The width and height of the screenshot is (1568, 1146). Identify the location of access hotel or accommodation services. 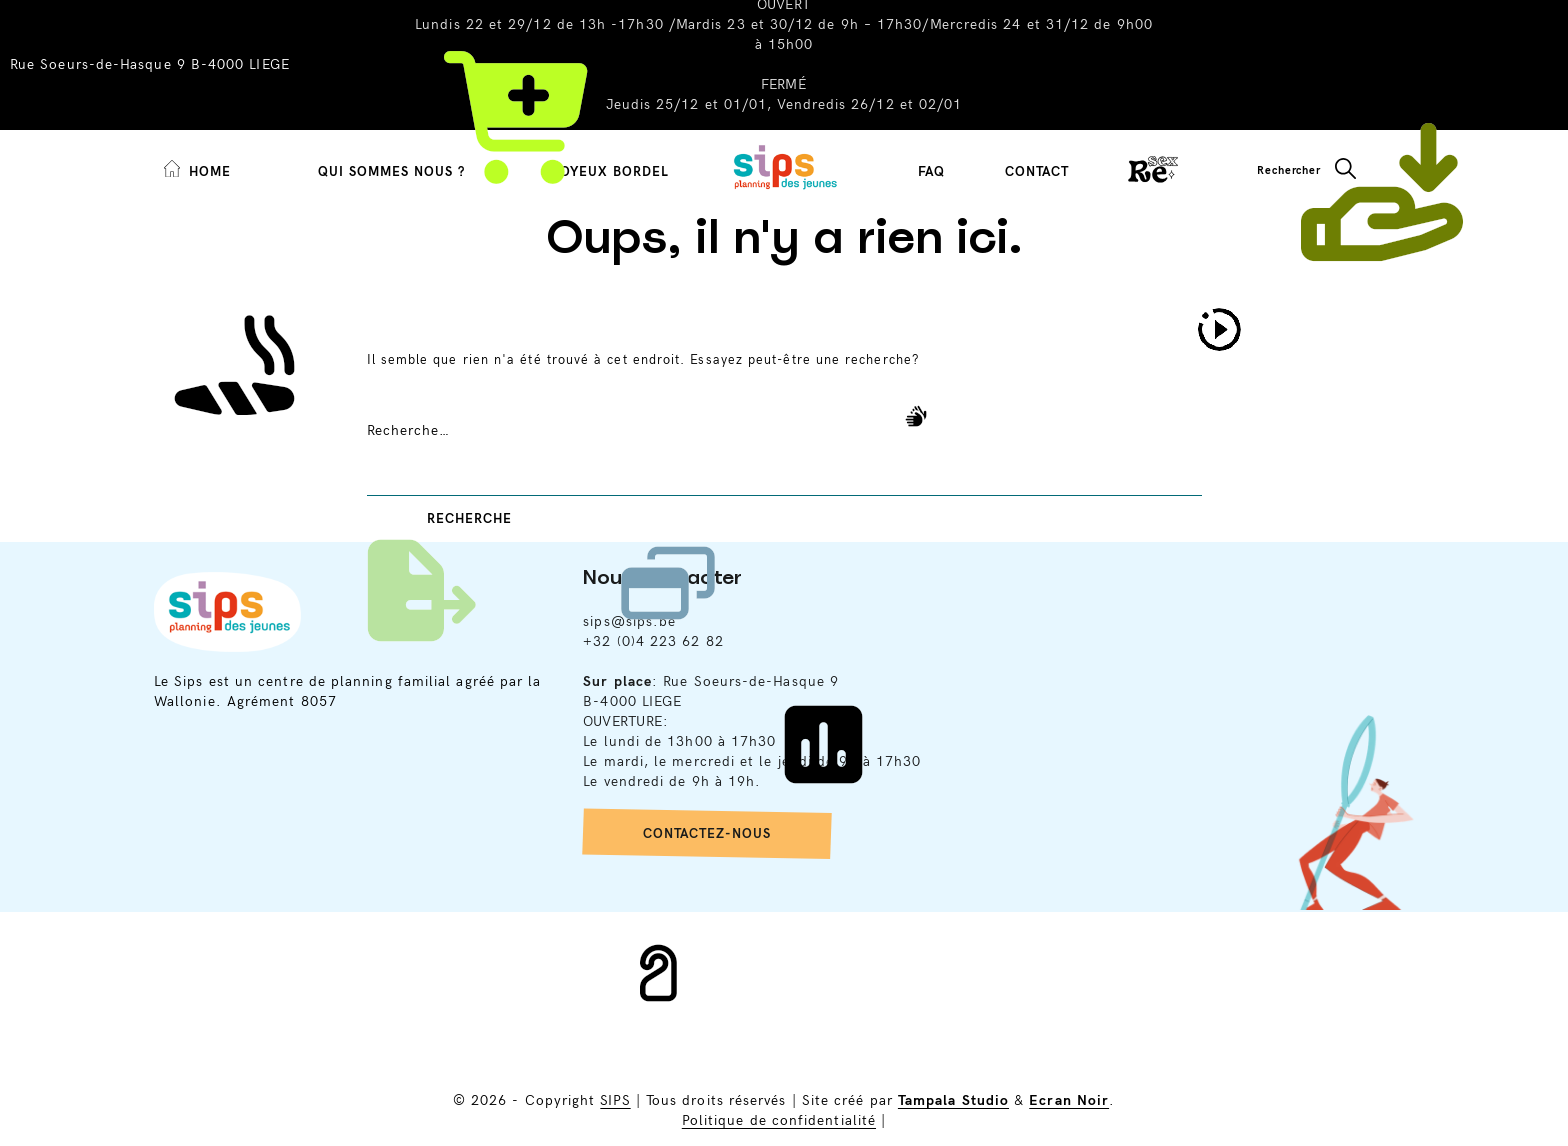
(657, 973).